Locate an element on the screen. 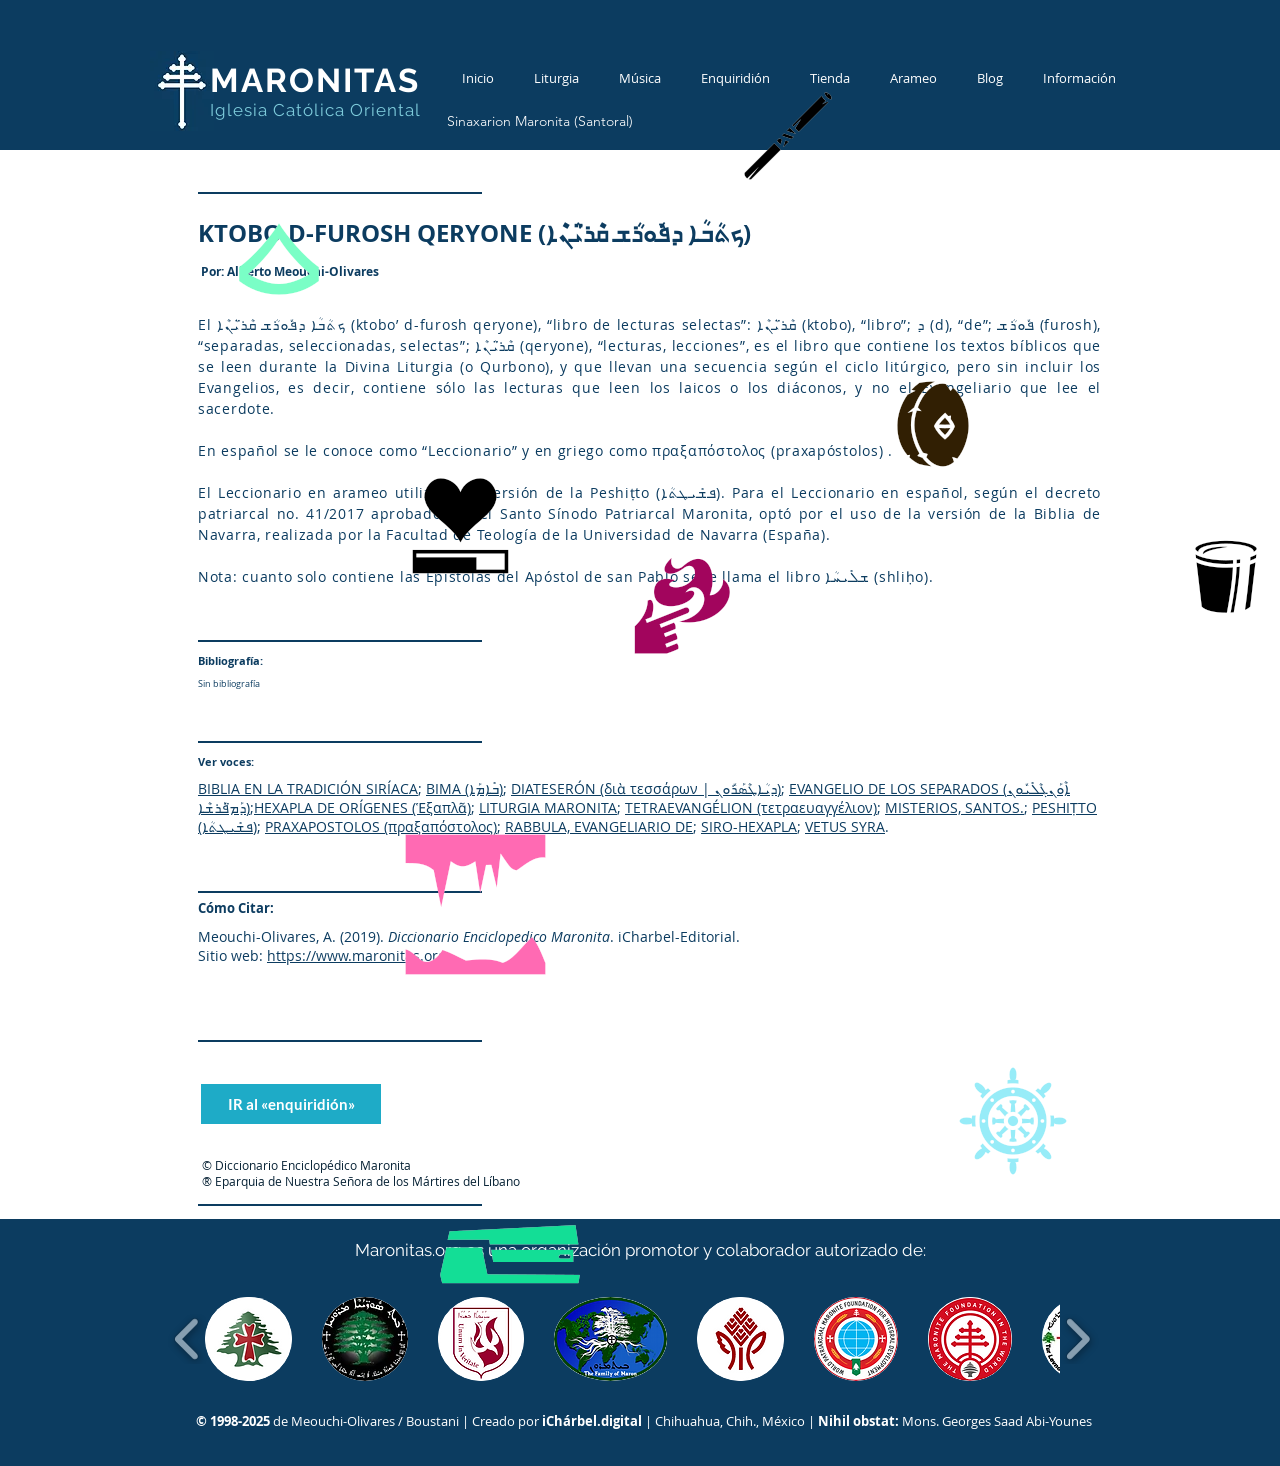 Image resolution: width=1280 pixels, height=1466 pixels. enter a cave or underground area in-game is located at coordinates (475, 904).